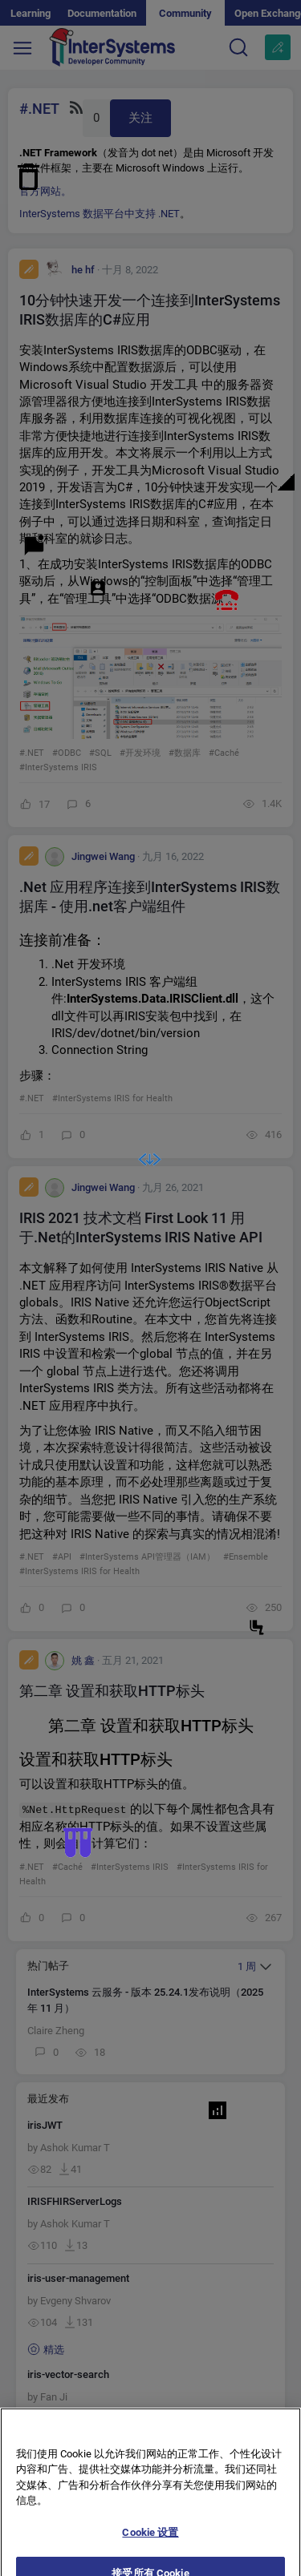 The width and height of the screenshot is (301, 2576). What do you see at coordinates (28, 176) in the screenshot?
I see `delete selected item` at bounding box center [28, 176].